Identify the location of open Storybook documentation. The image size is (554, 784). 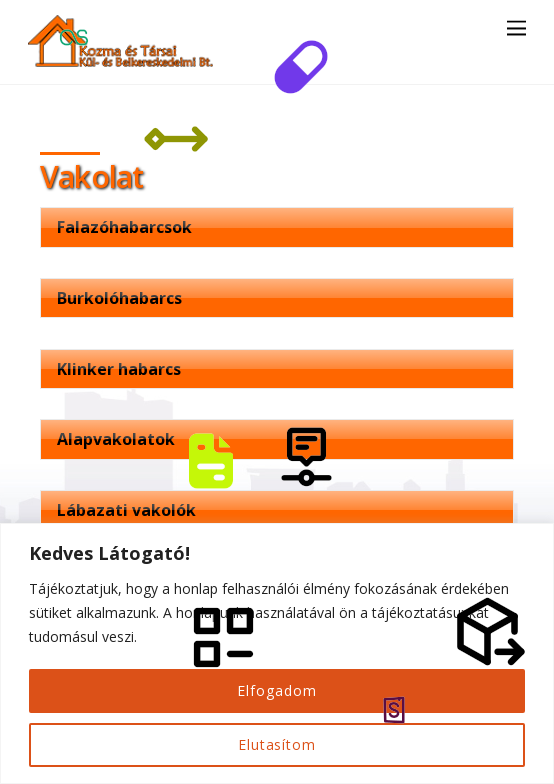
(394, 710).